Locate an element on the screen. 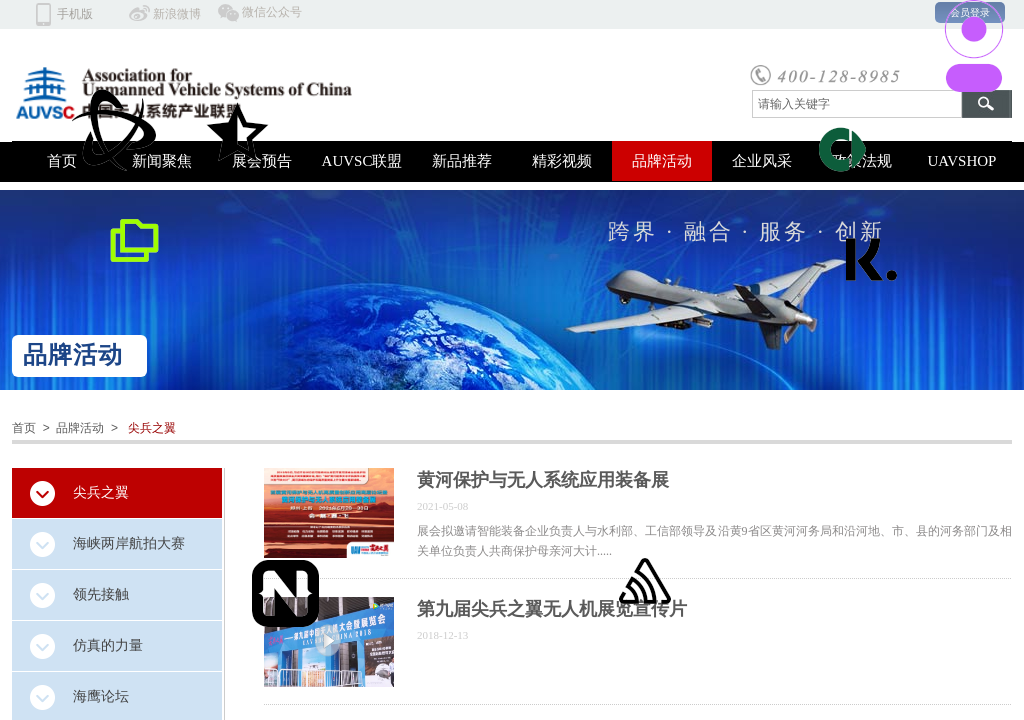 The height and width of the screenshot is (720, 1024). smart brand logo is located at coordinates (842, 149).